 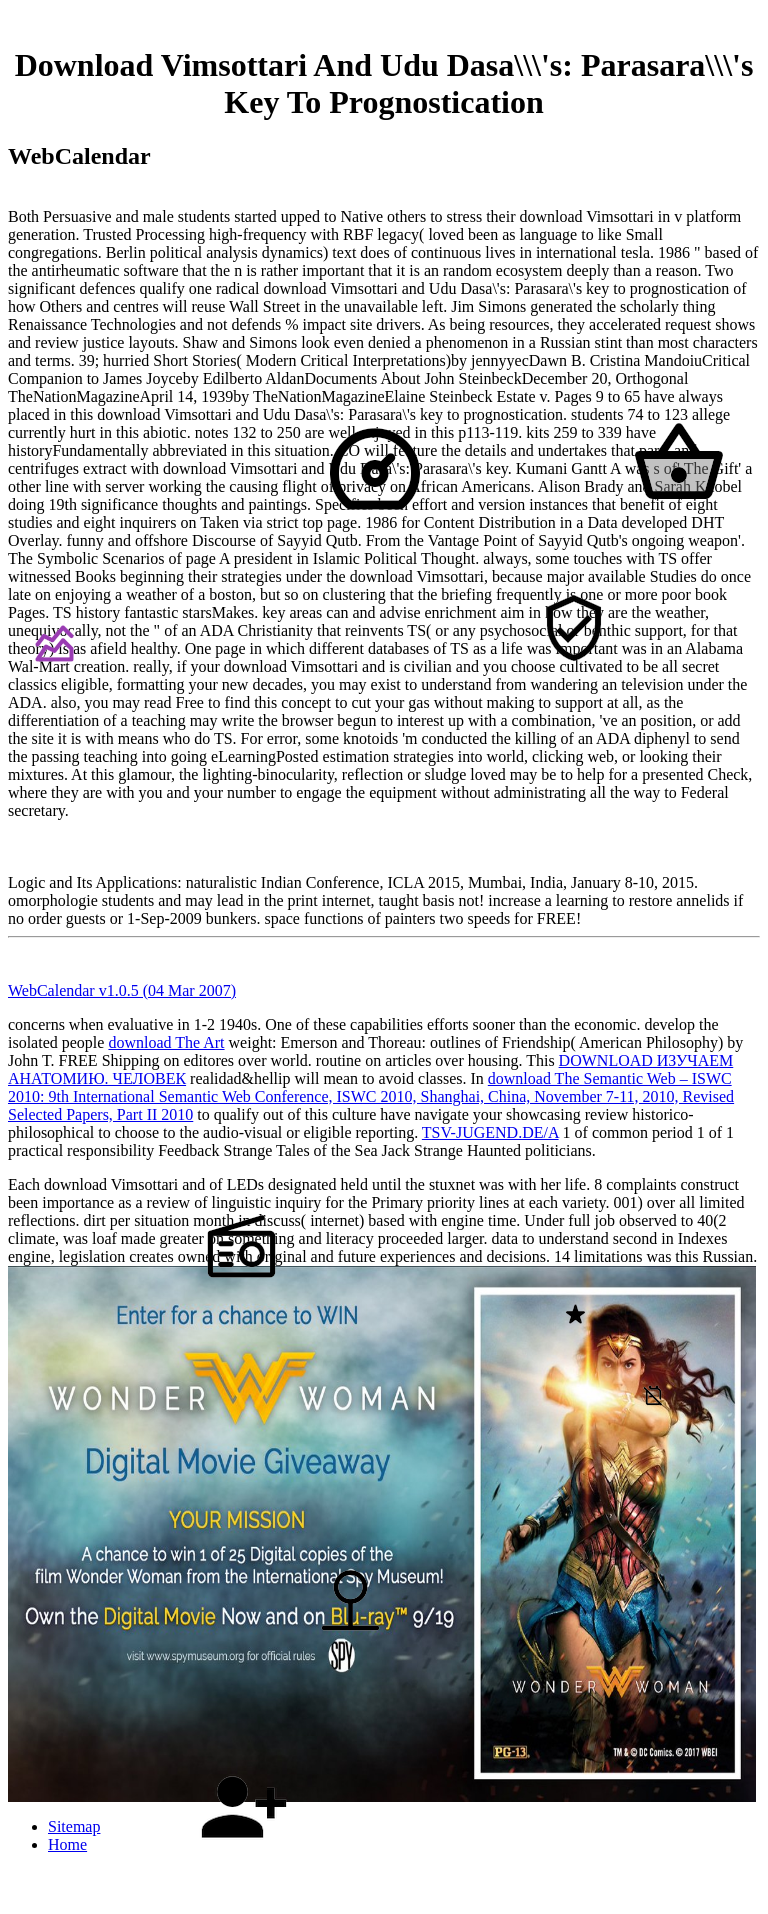 I want to click on open radio or audio streaming, so click(x=241, y=1251).